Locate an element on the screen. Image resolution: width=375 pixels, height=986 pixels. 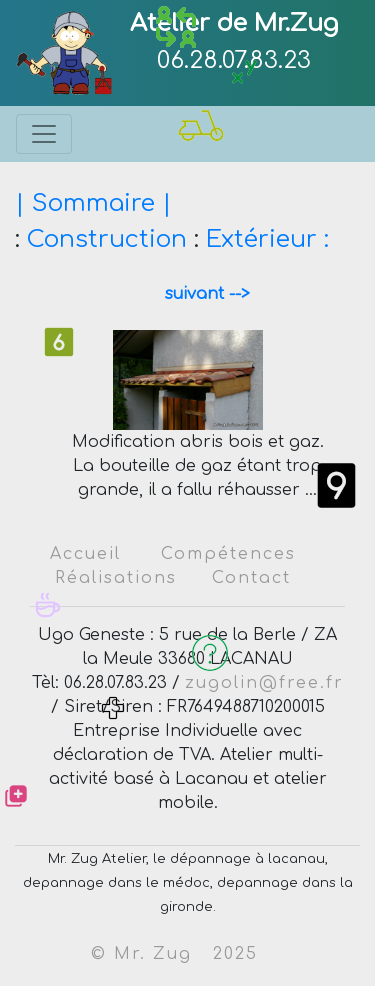
access help or support is located at coordinates (210, 653).